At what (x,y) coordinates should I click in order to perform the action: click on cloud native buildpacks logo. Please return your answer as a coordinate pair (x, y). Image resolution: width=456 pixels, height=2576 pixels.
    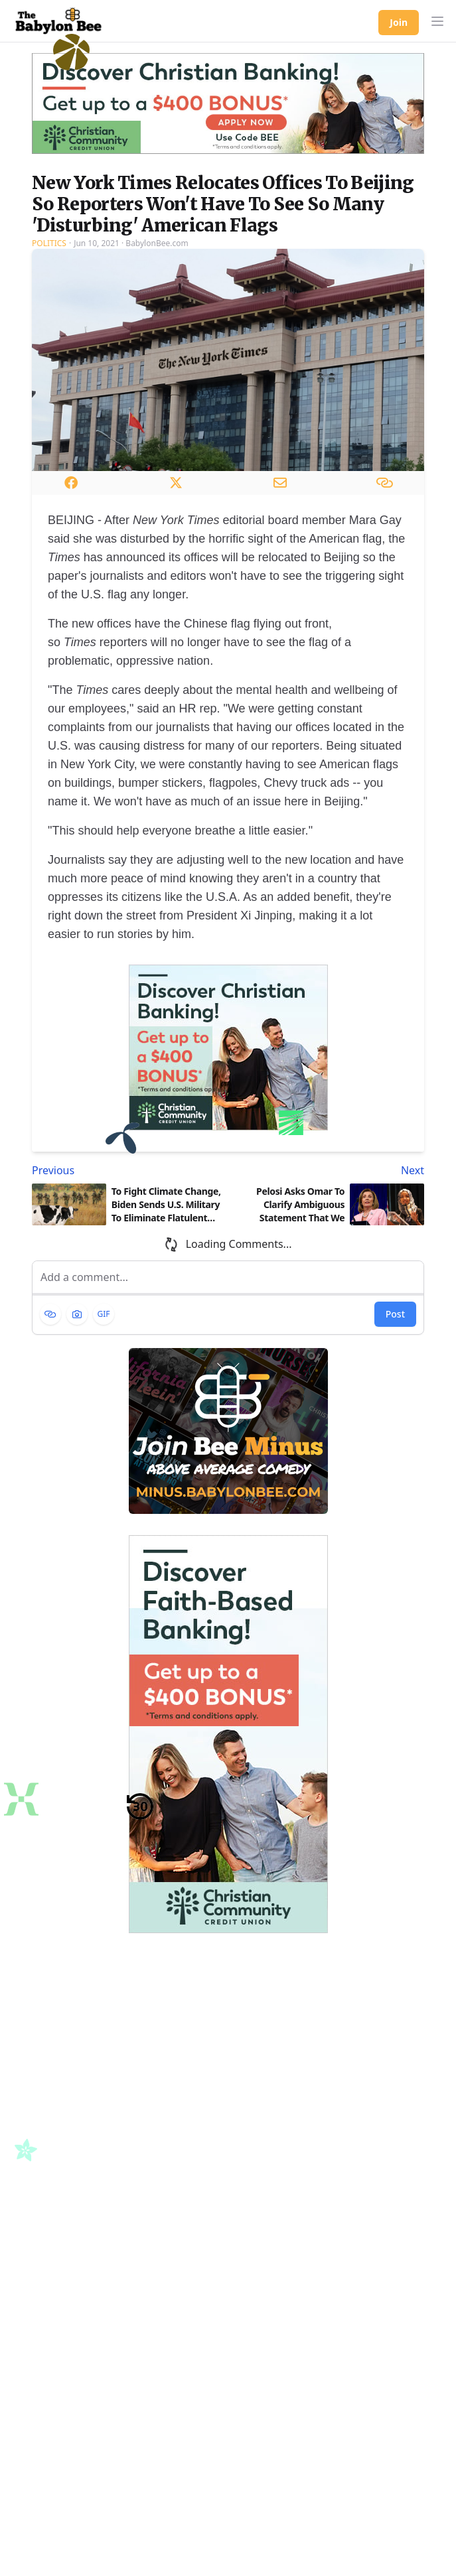
    Looking at the image, I should click on (71, 52).